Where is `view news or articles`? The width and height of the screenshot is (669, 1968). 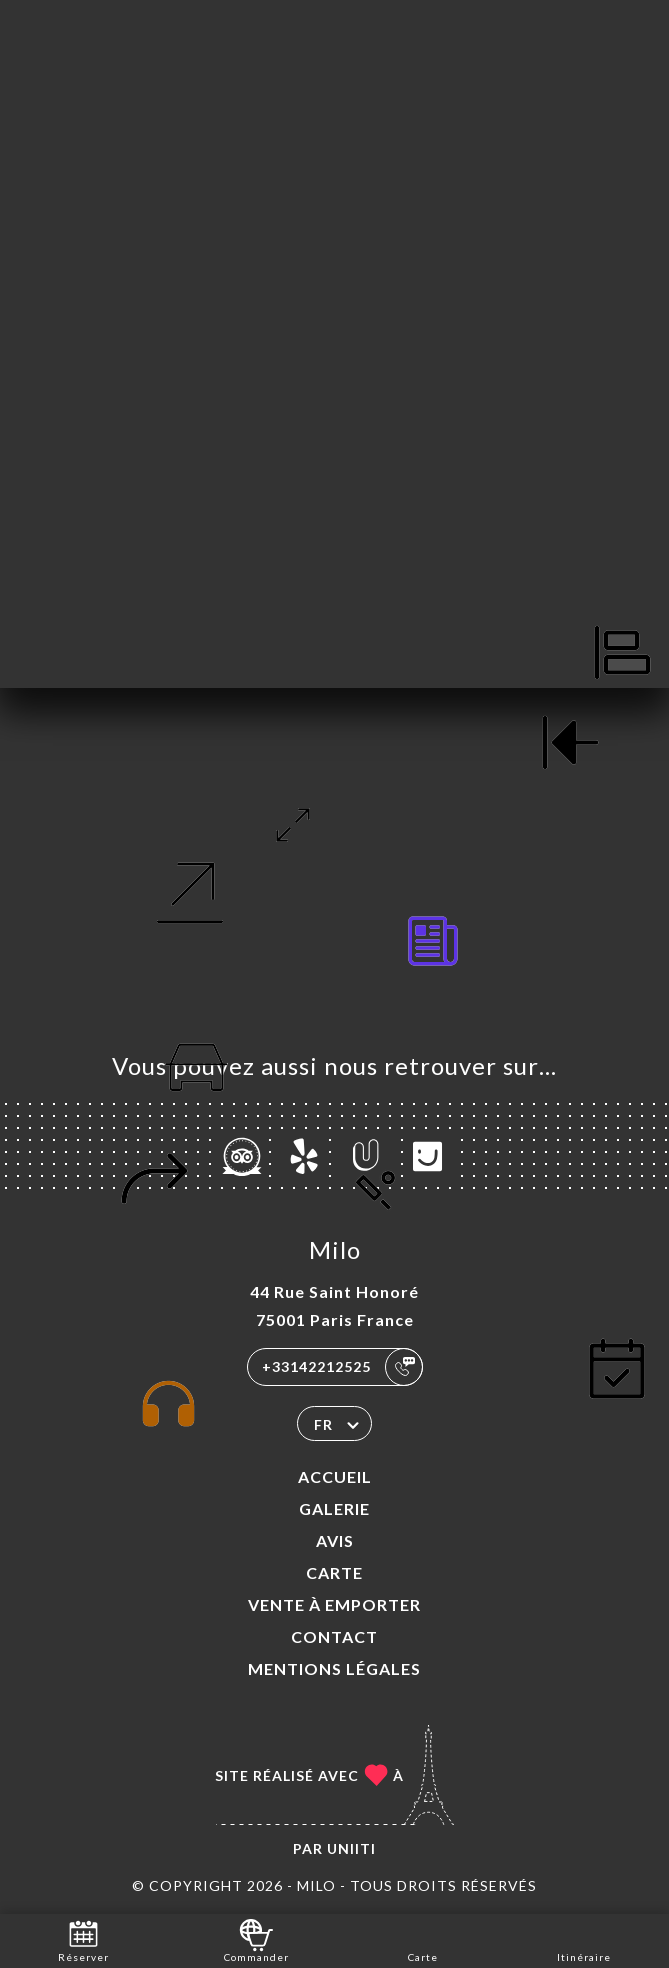 view news or articles is located at coordinates (433, 941).